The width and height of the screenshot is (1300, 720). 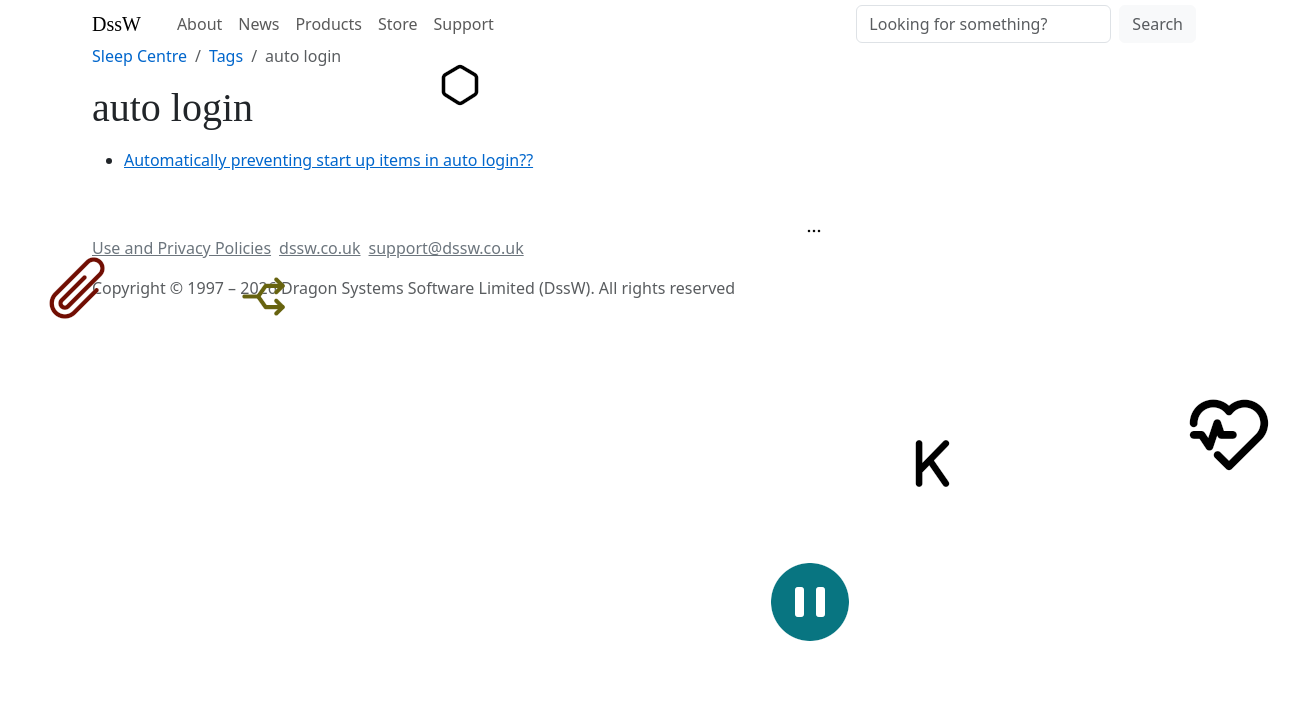 I want to click on represents the letter K as a keyboard shortcut indicator, so click(x=932, y=463).